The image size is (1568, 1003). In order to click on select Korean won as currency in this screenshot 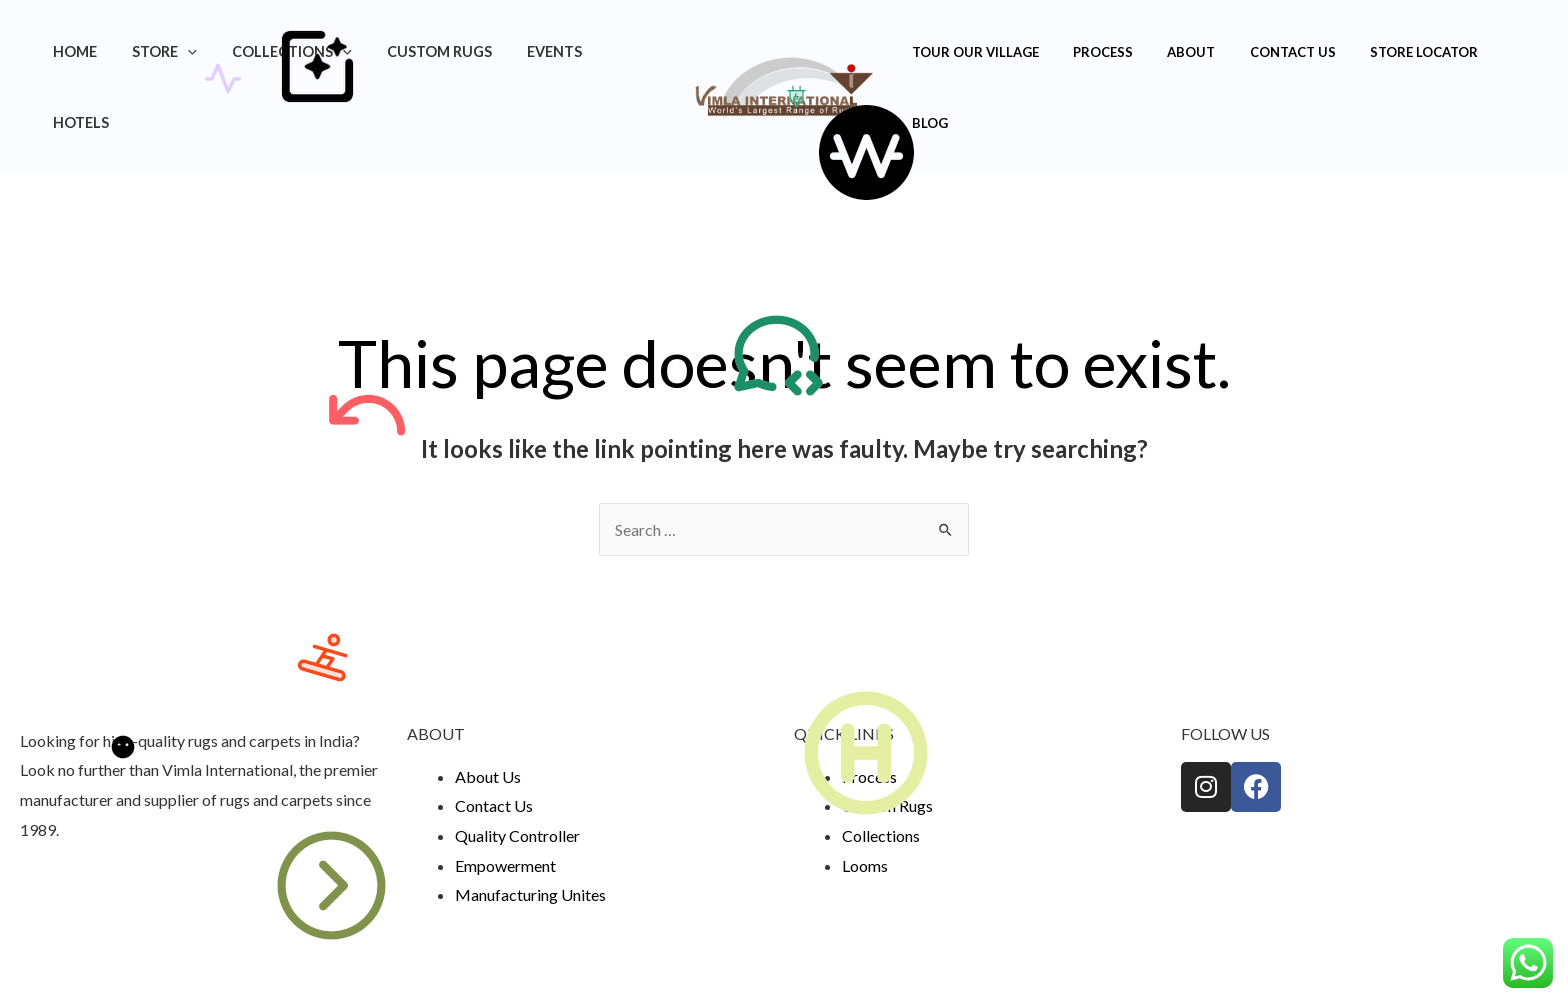, I will do `click(866, 152)`.